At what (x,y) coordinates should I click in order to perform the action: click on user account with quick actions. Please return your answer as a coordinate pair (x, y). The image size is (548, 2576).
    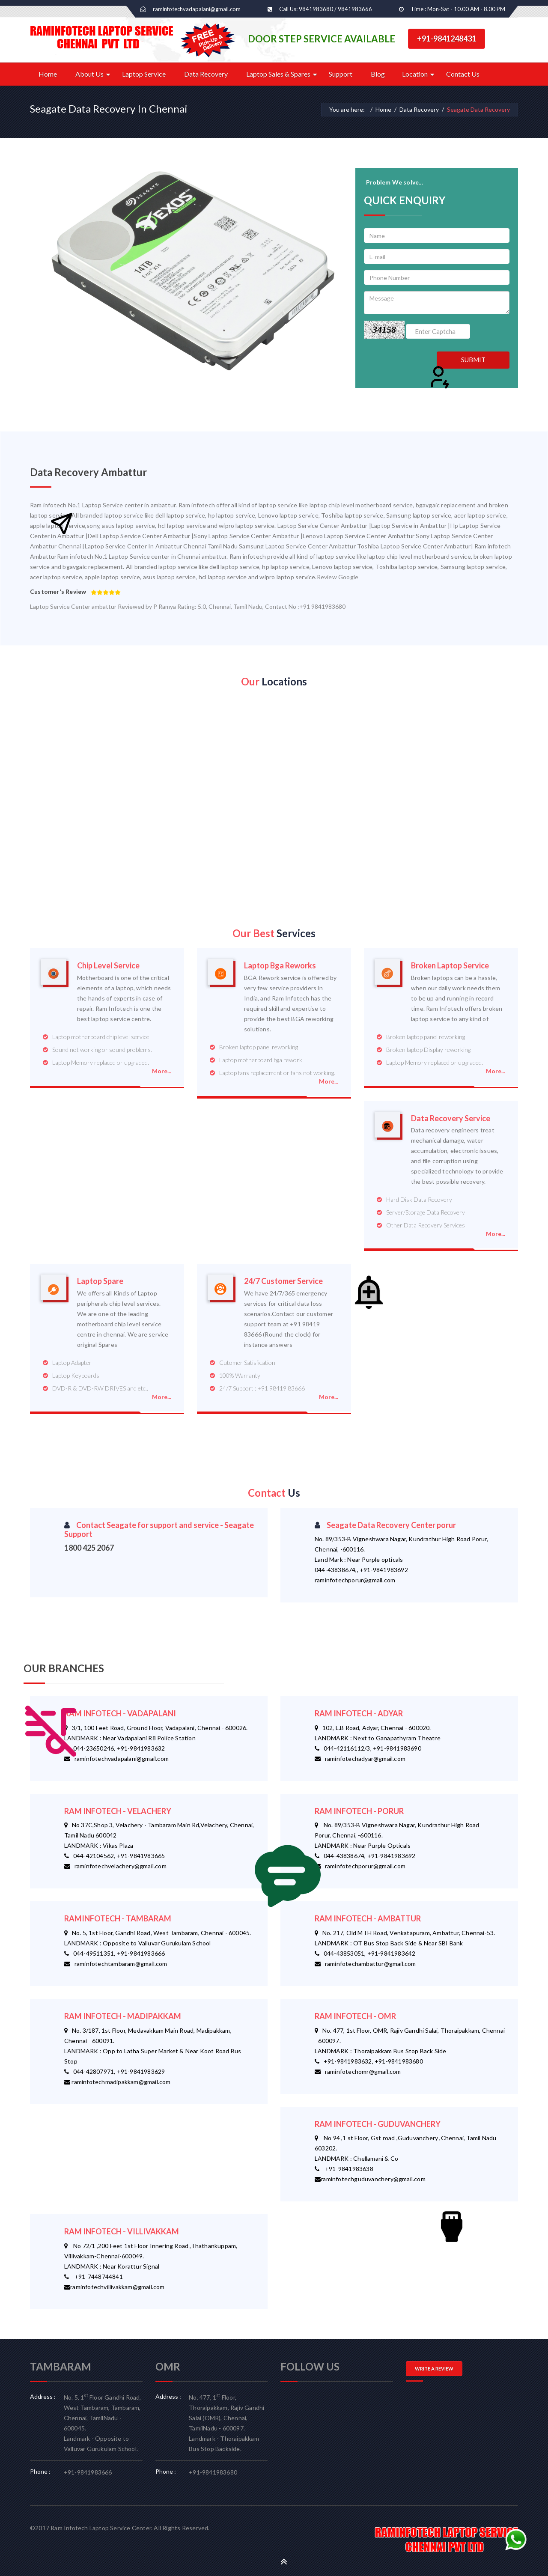
    Looking at the image, I should click on (438, 377).